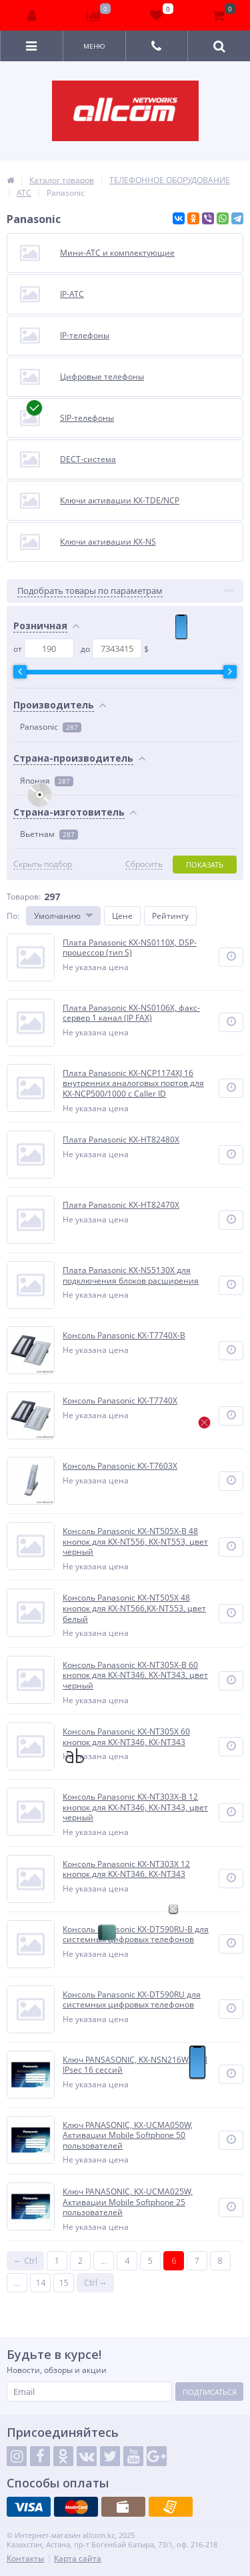 The width and height of the screenshot is (250, 2576). I want to click on iPhone 11 or 12 device icon, so click(197, 2063).